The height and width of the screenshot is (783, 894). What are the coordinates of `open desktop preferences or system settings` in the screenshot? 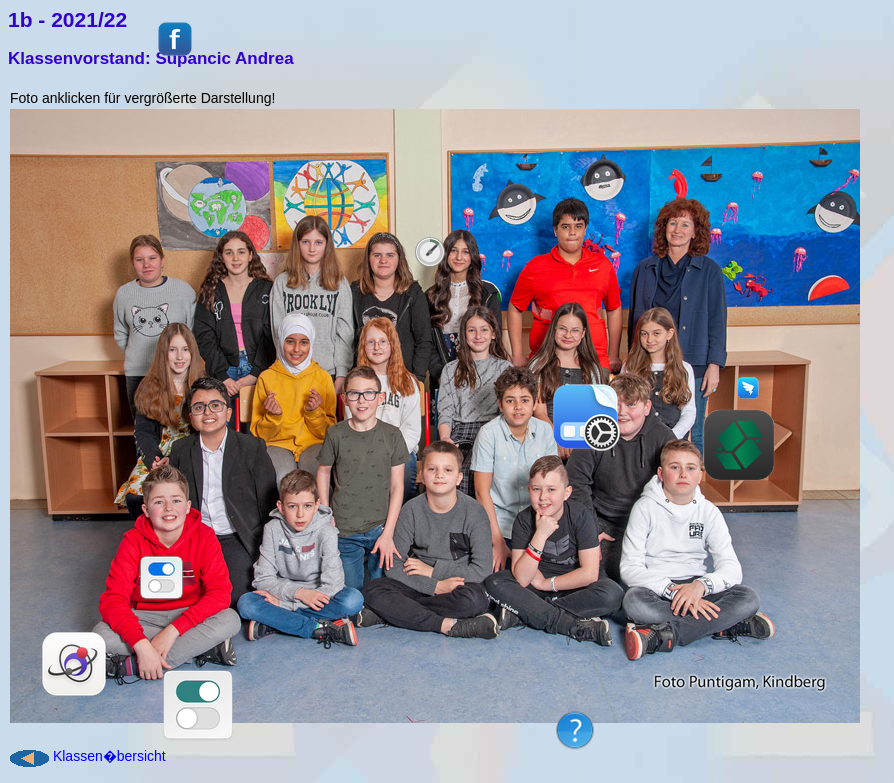 It's located at (198, 705).